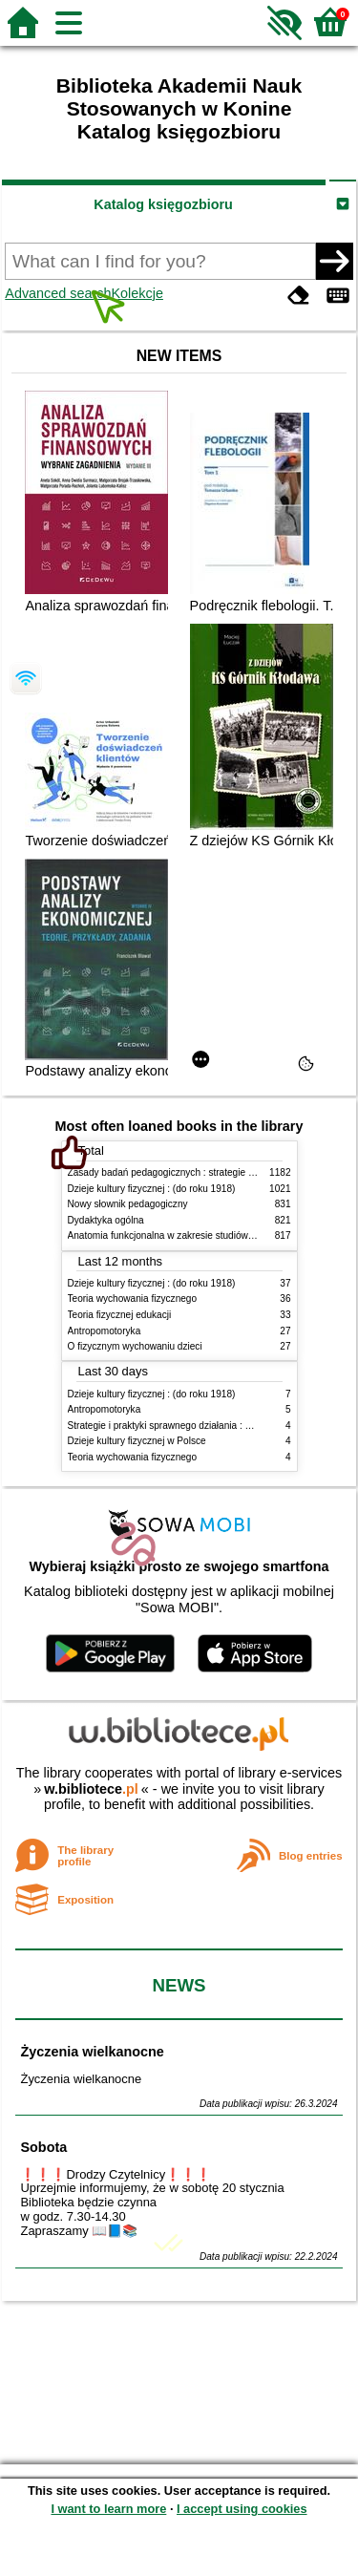 The image size is (358, 2576). What do you see at coordinates (133, 1543) in the screenshot?
I see `decorative squiggle or flourish element` at bounding box center [133, 1543].